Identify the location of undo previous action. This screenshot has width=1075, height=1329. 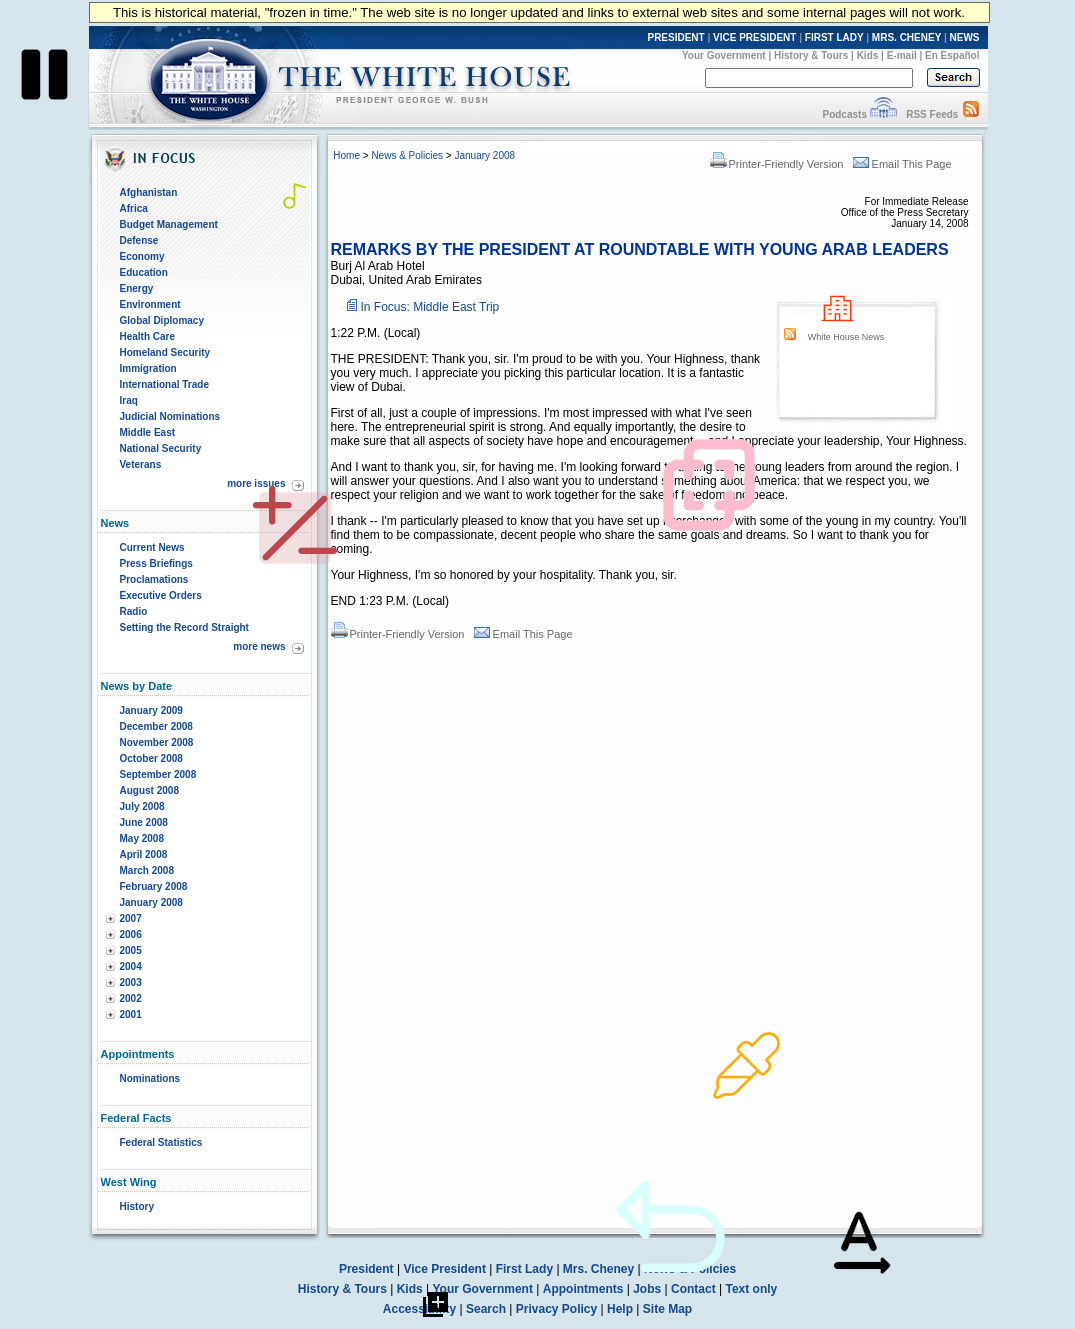
(670, 1230).